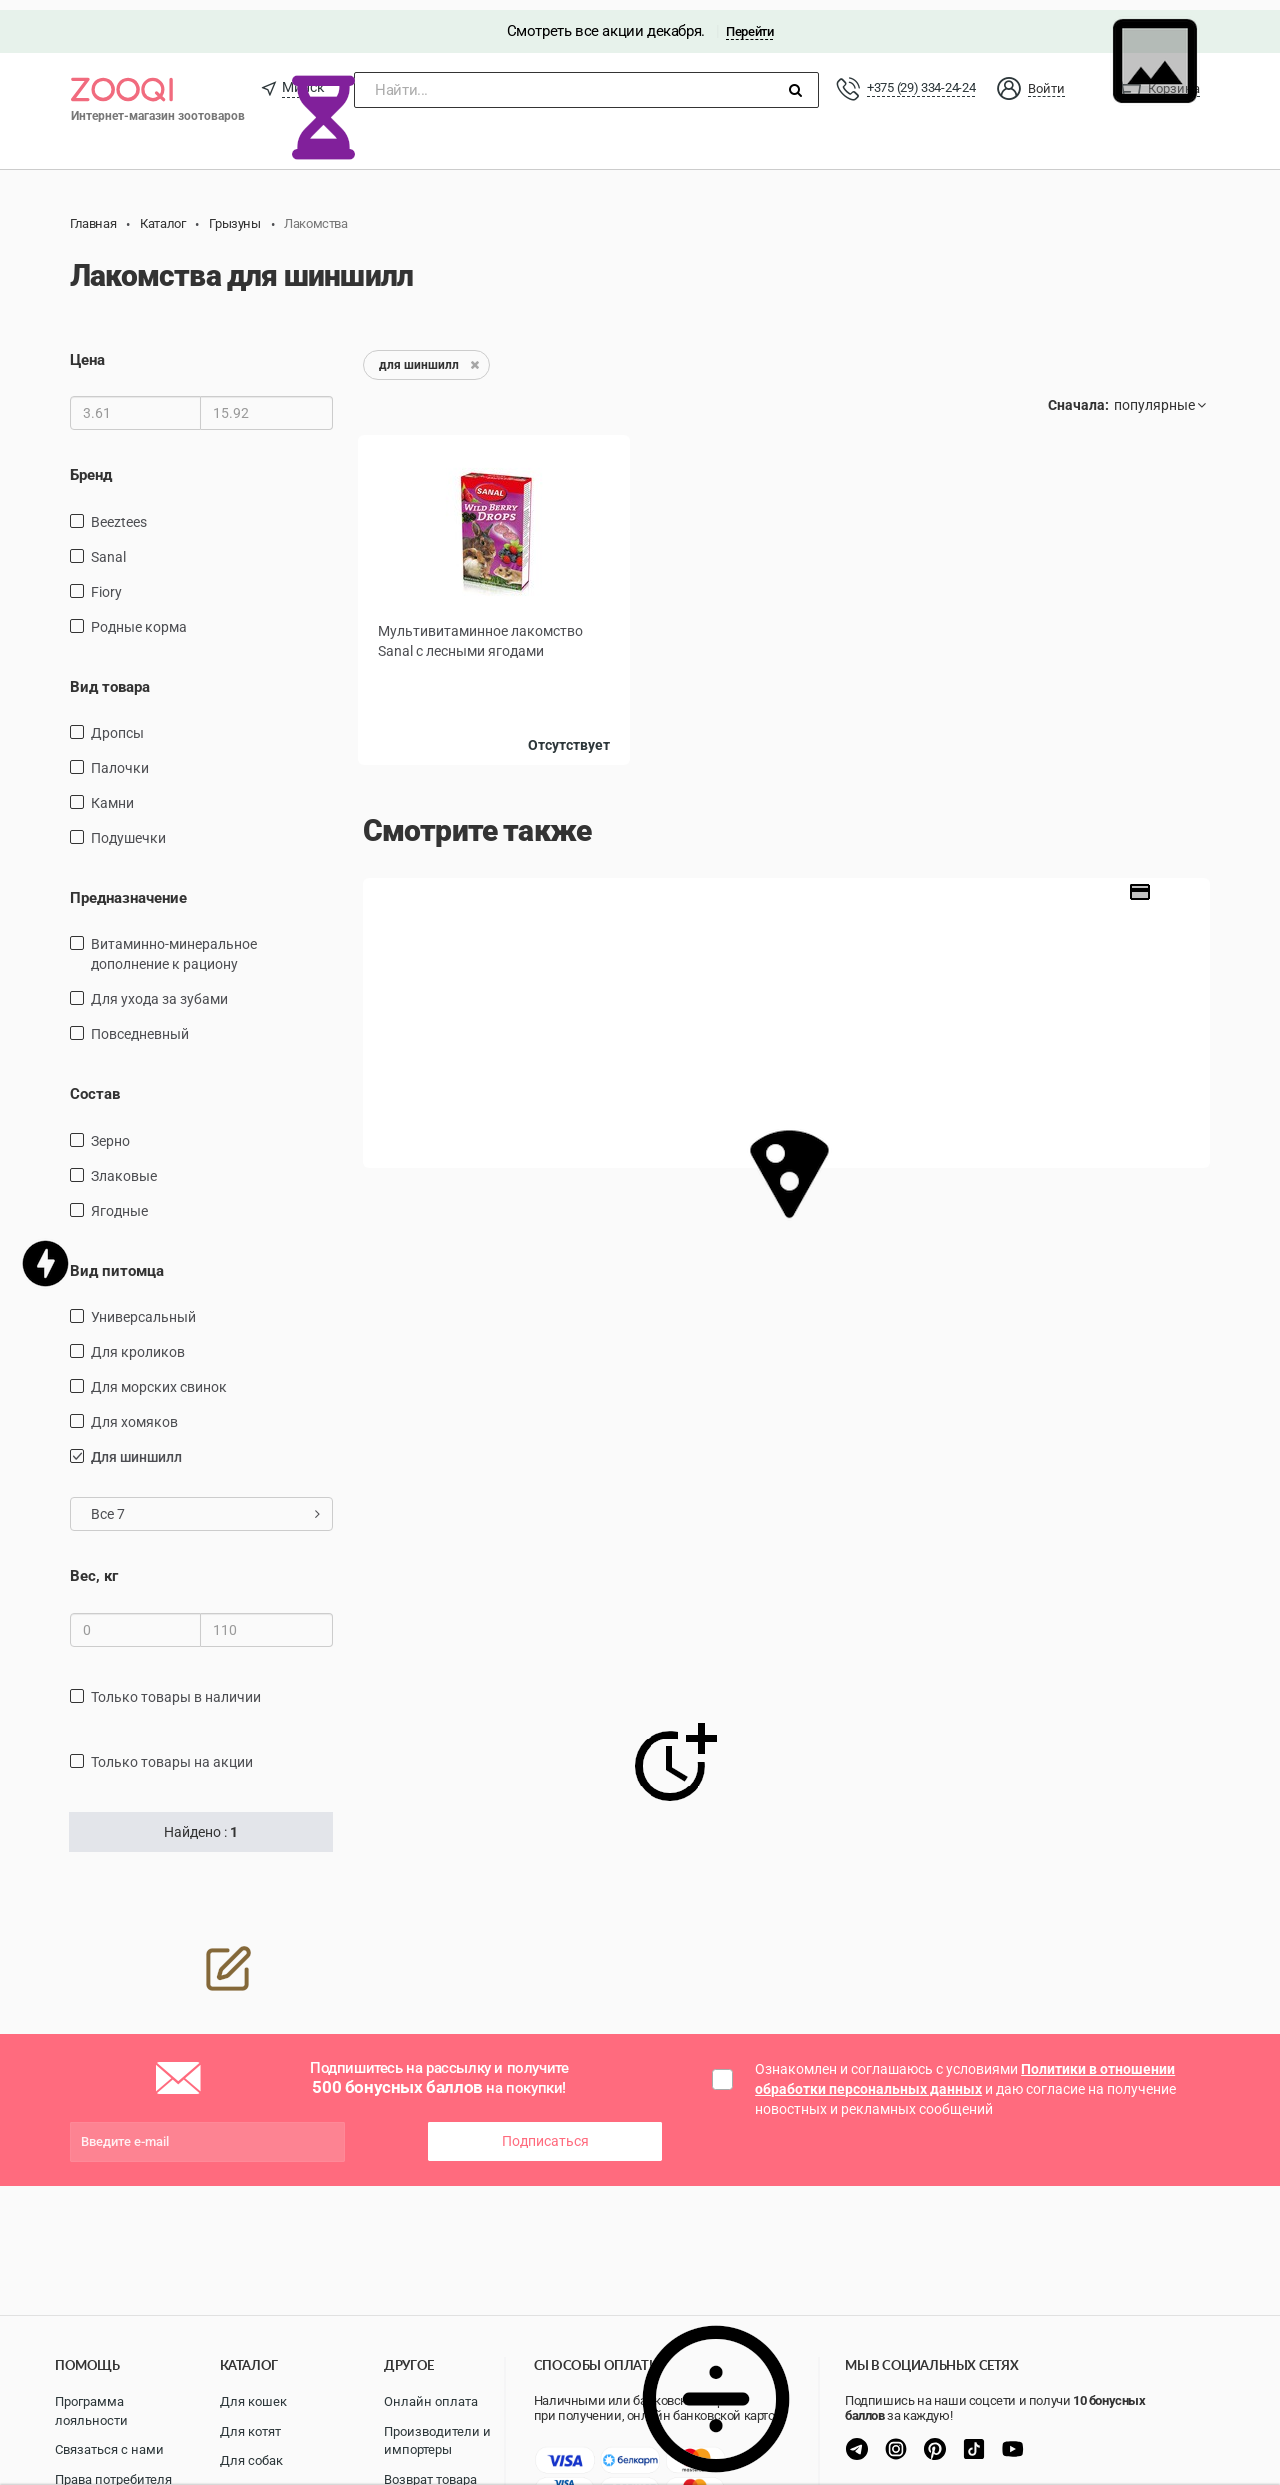 Image resolution: width=1280 pixels, height=2485 pixels. Describe the element at coordinates (227, 1969) in the screenshot. I see `compose a new post or message` at that location.